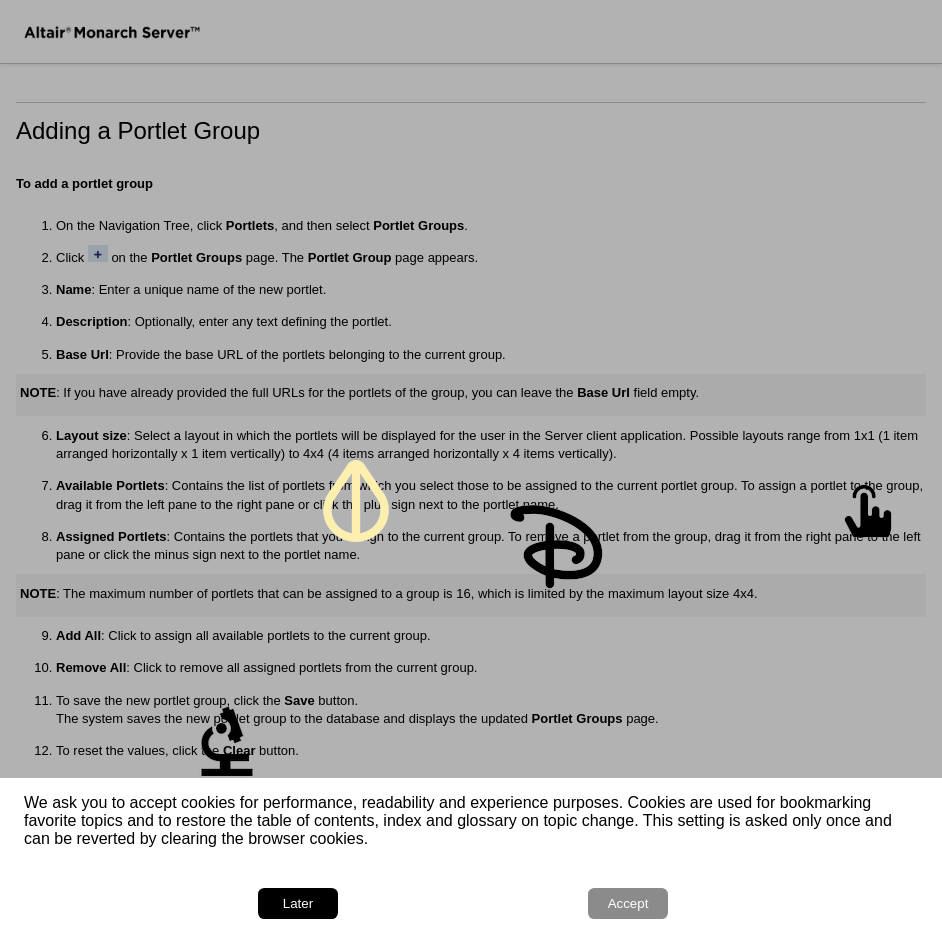 Image resolution: width=942 pixels, height=943 pixels. I want to click on access biotech or laboratory features, so click(227, 743).